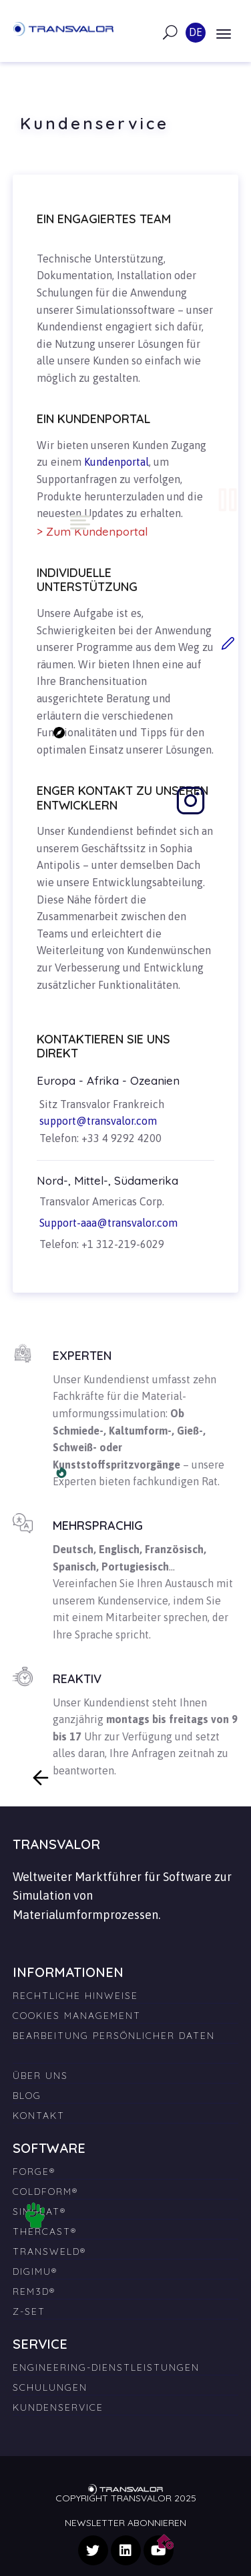 Image resolution: width=251 pixels, height=2576 pixels. I want to click on go back to the previous screen, so click(41, 1778).